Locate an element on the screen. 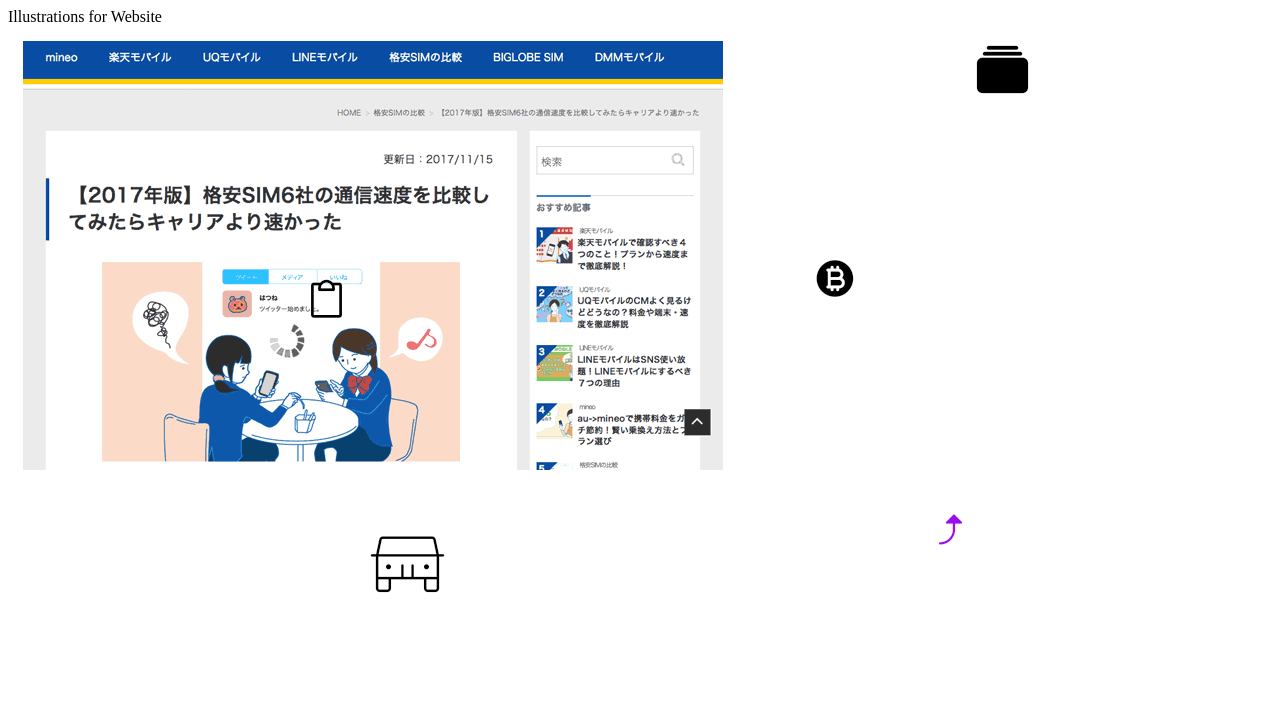 Image resolution: width=1280 pixels, height=720 pixels. go back and up in navigation is located at coordinates (950, 529).